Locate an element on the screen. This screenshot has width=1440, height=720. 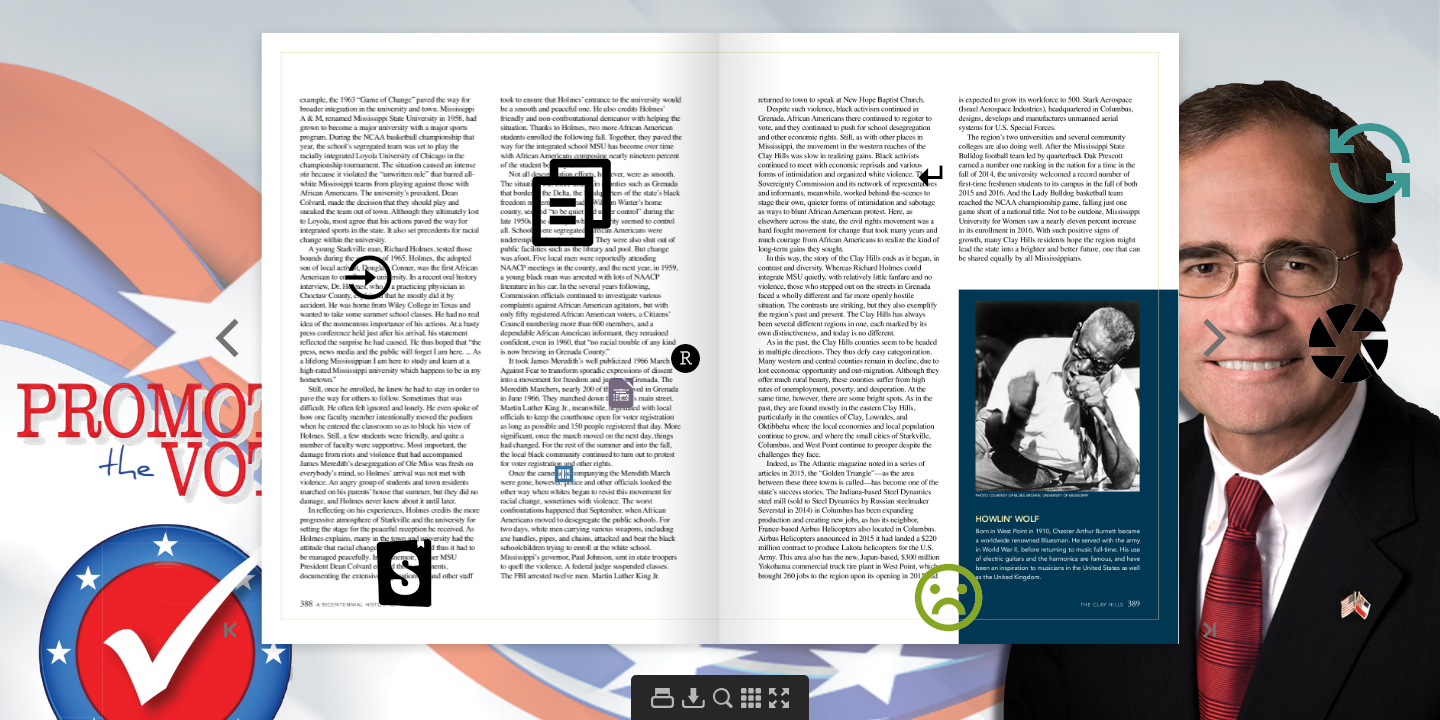
rate experience as negative or unsatisfied is located at coordinates (948, 597).